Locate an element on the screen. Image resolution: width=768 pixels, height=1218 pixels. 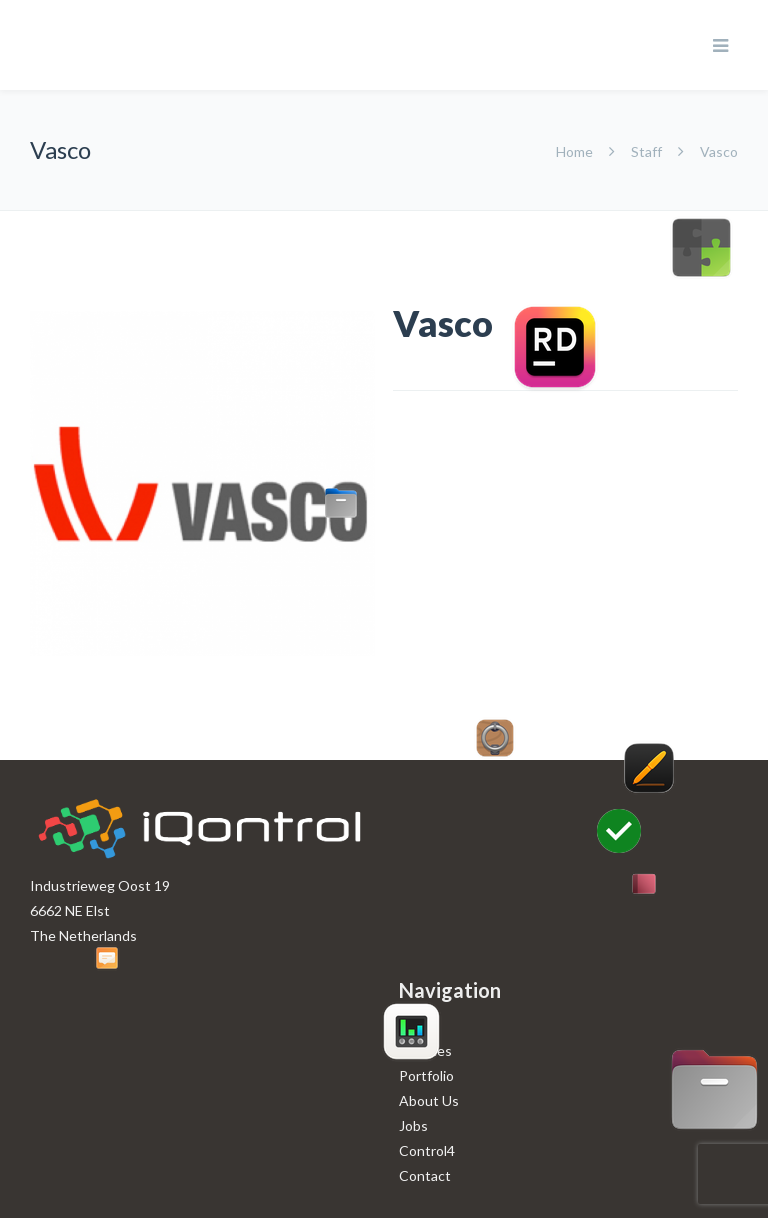
open JetBrains Rider IDE is located at coordinates (555, 347).